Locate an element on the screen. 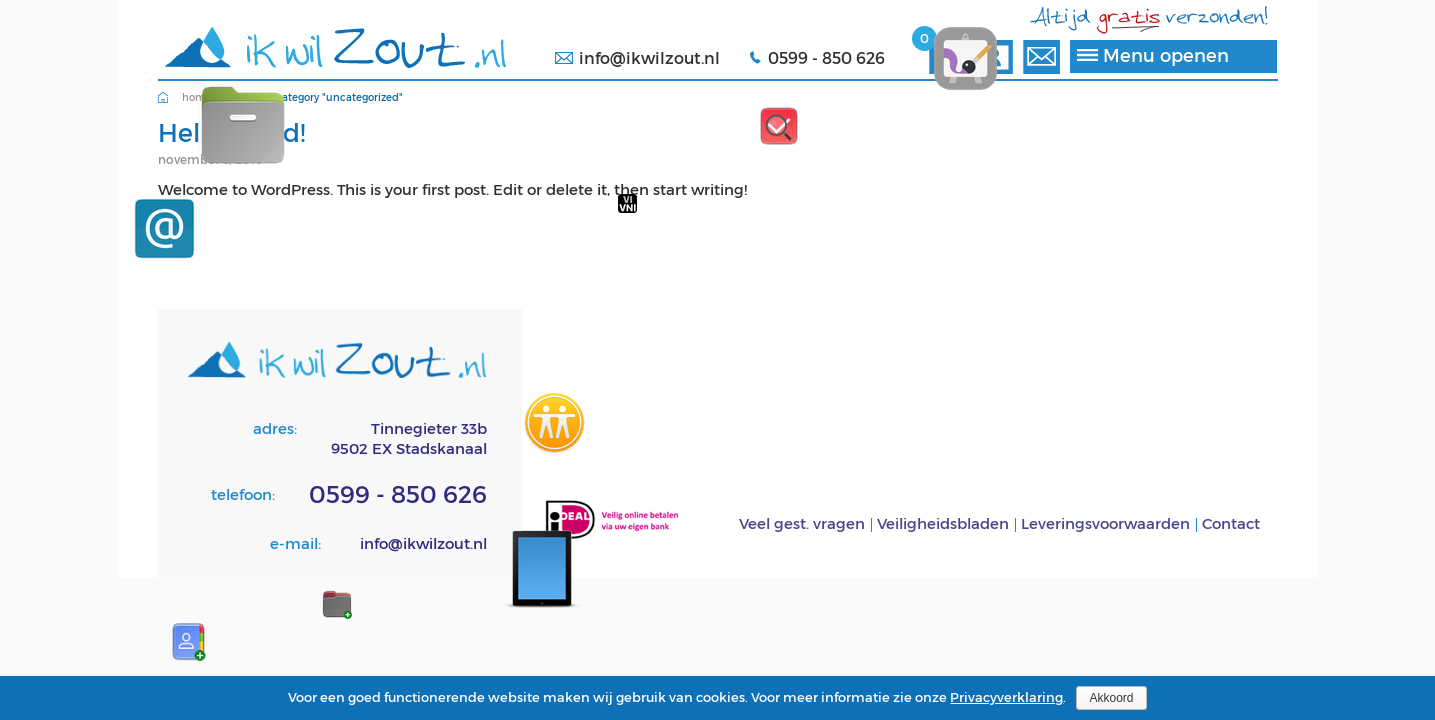 The image size is (1435, 720). create or design a new software project is located at coordinates (965, 58).